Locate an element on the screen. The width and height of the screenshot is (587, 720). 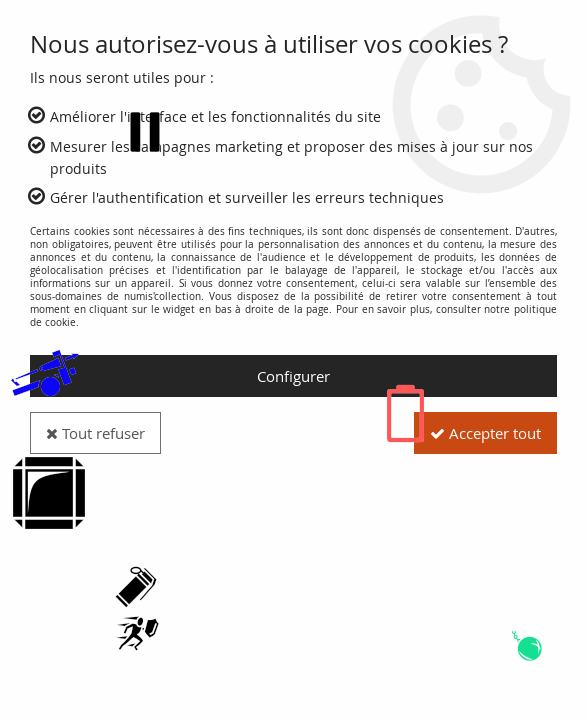
indicates an amethyst gem resource or currency is located at coordinates (49, 493).